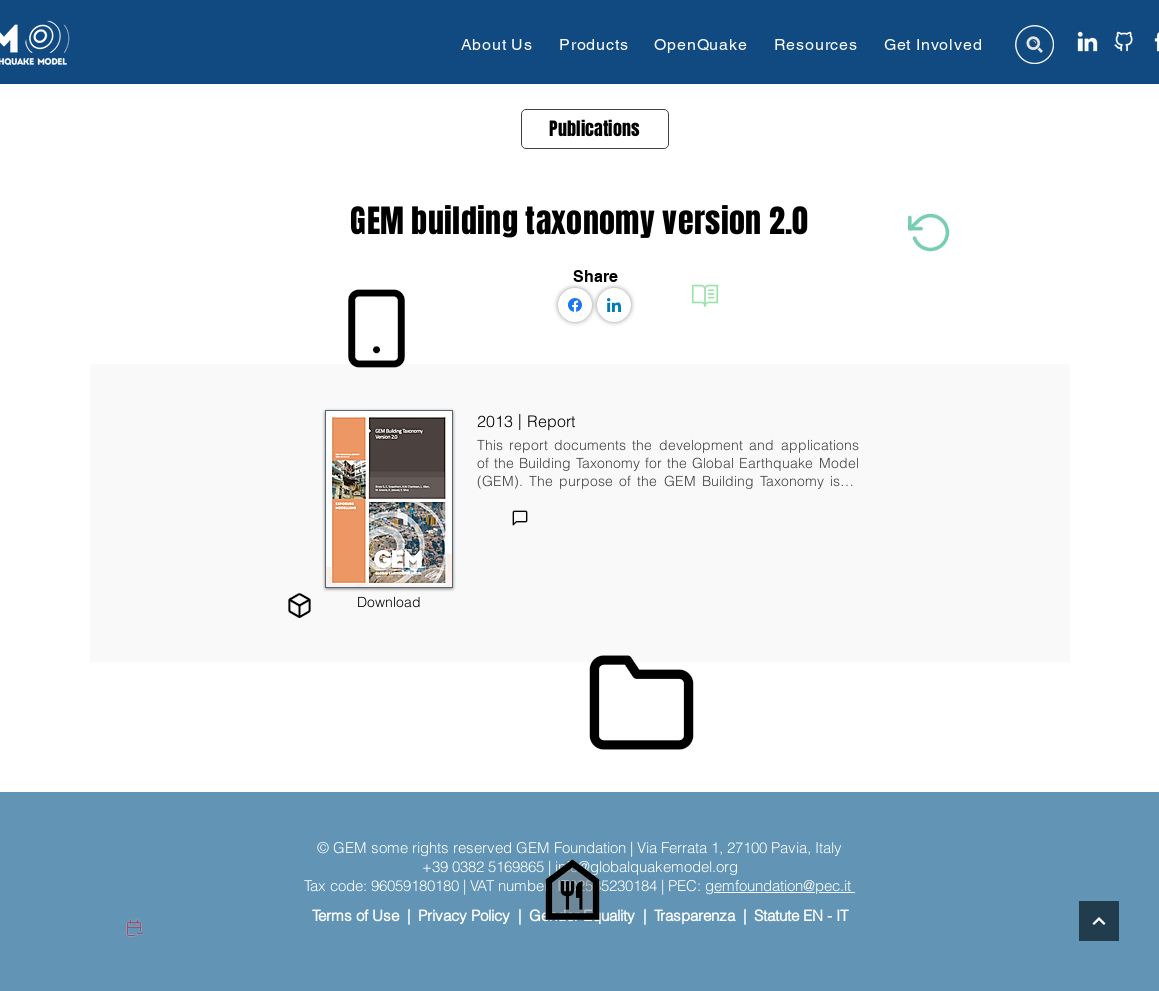 This screenshot has width=1159, height=991. What do you see at coordinates (376, 328) in the screenshot?
I see `access mobile device settings` at bounding box center [376, 328].